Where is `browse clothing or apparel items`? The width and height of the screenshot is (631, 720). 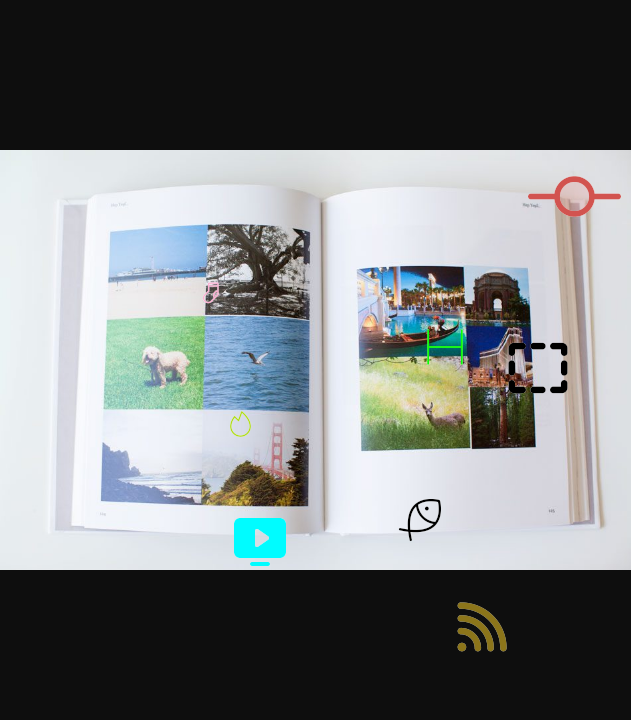
browse clothing or apparel items is located at coordinates (211, 292).